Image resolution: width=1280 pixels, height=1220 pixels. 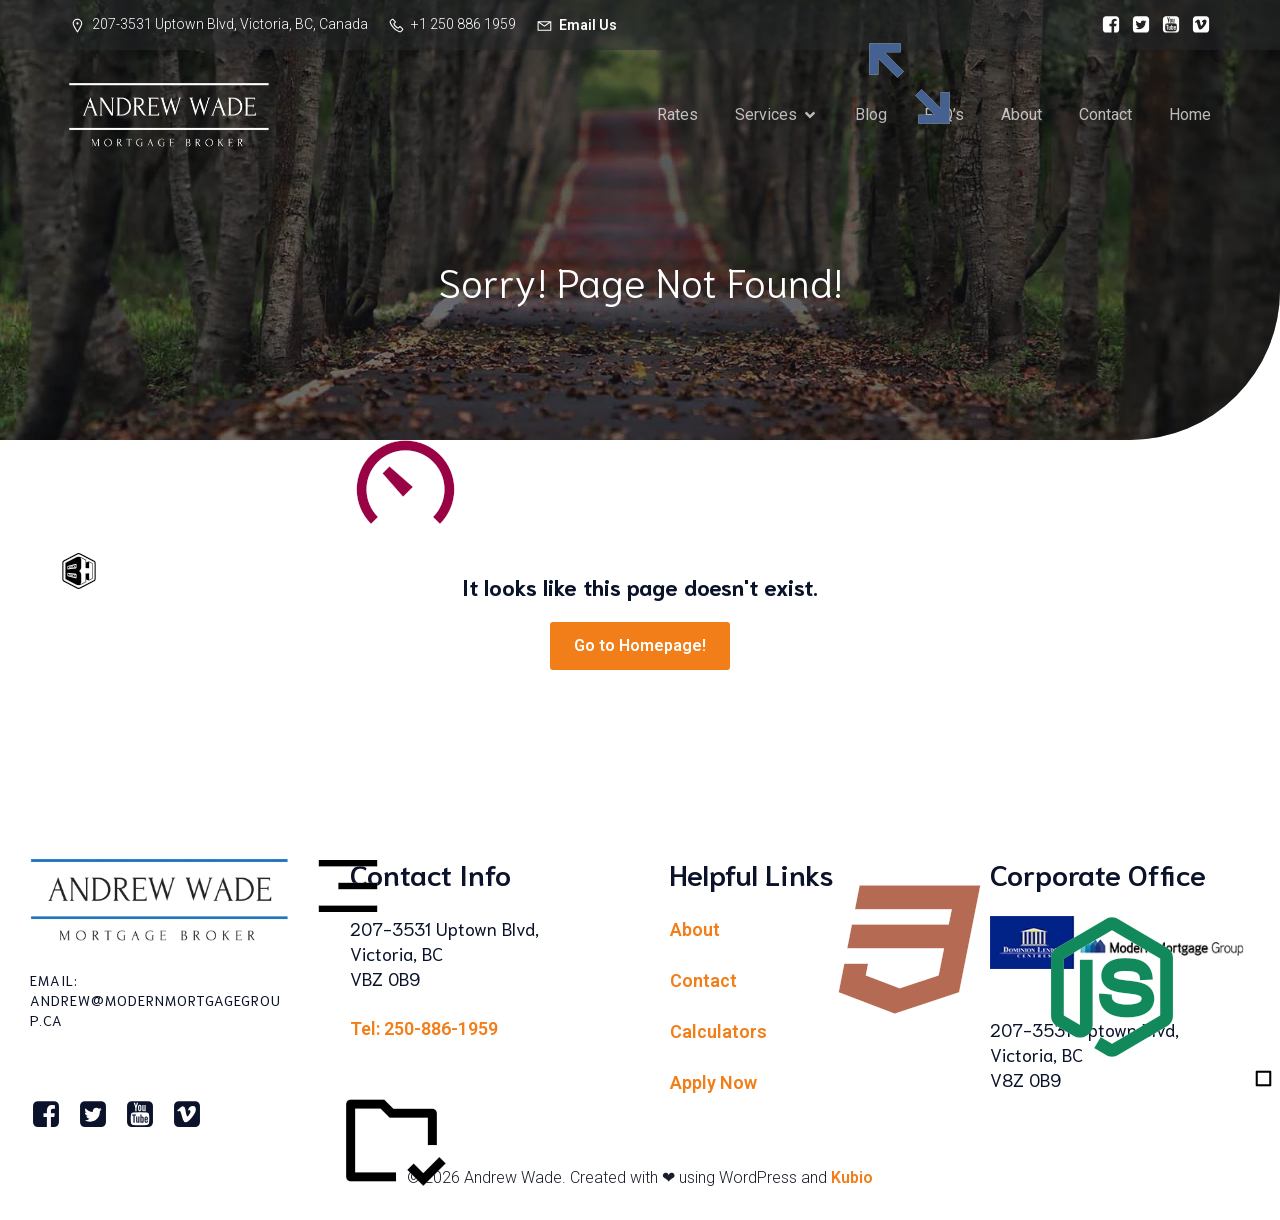 I want to click on stop media playback, so click(x=1263, y=1078).